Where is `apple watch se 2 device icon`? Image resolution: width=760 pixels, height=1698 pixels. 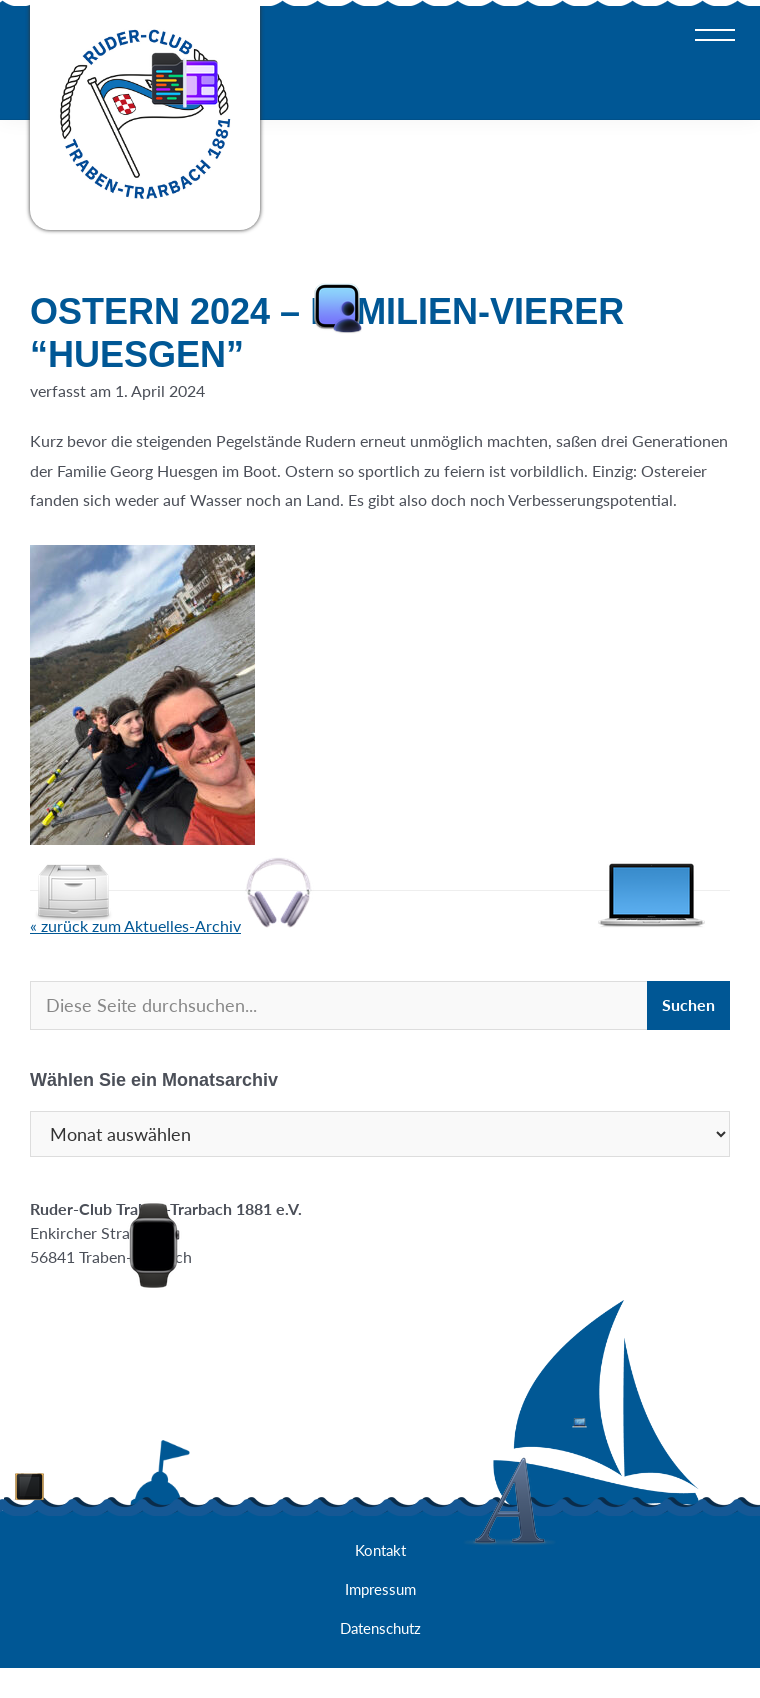
apple watch se 2 device icon is located at coordinates (153, 1245).